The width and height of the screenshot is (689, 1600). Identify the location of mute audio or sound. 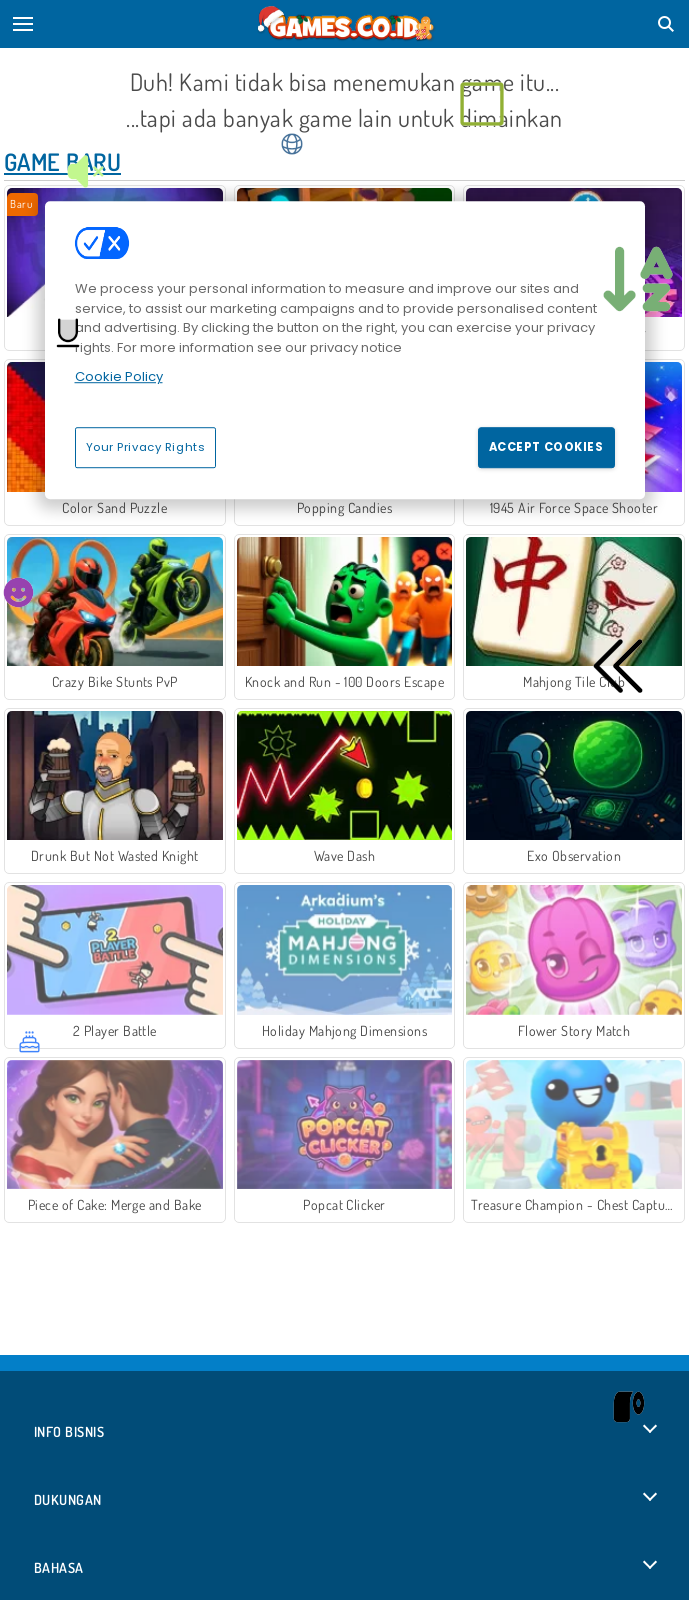
(85, 171).